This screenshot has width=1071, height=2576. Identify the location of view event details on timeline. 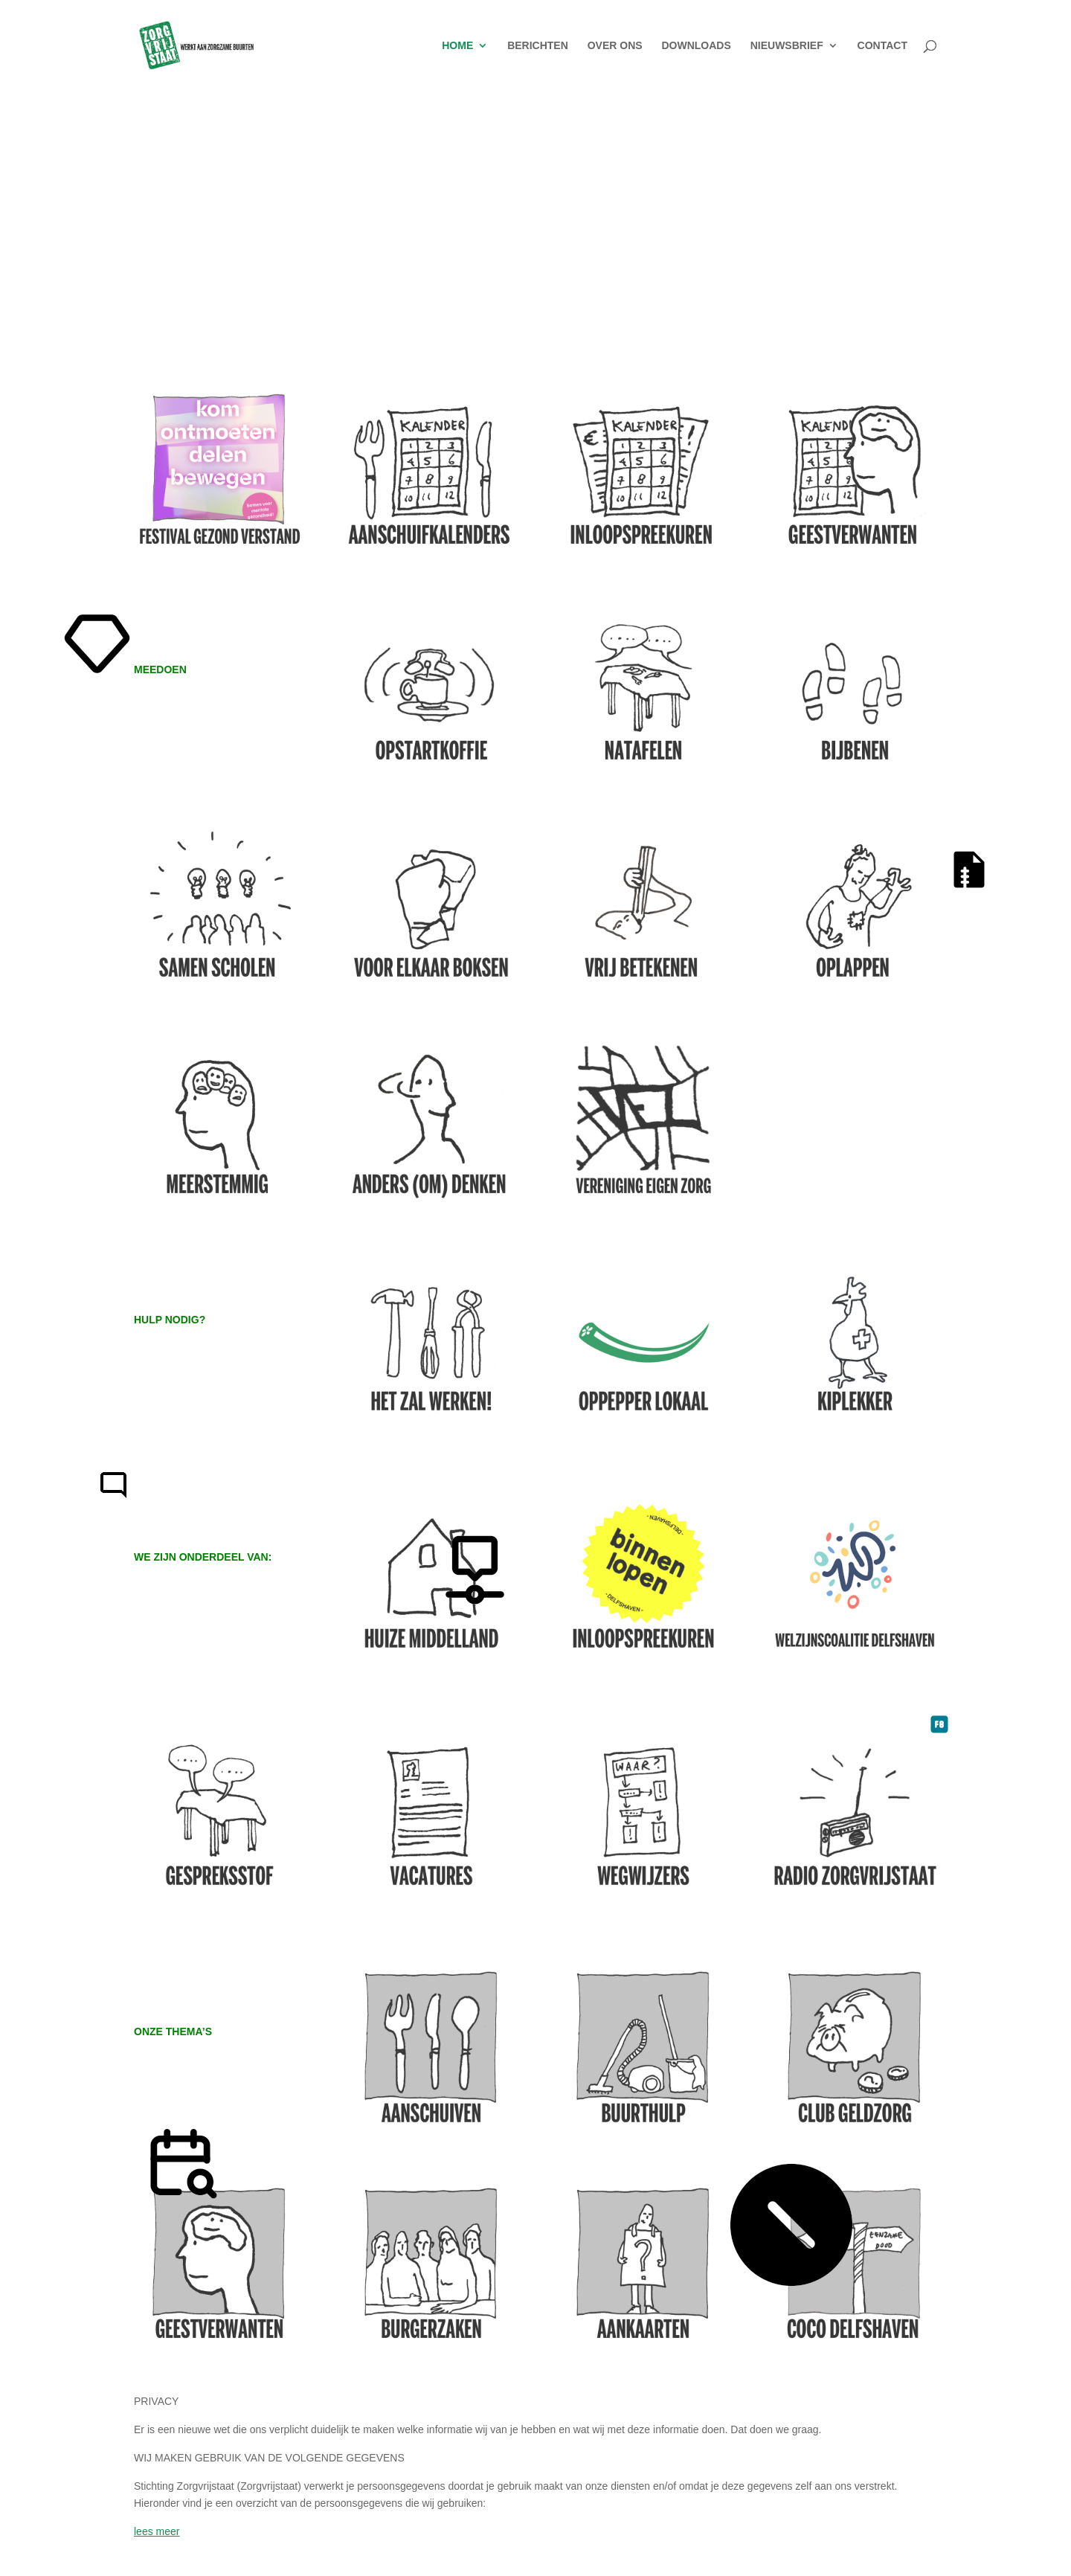
(475, 1568).